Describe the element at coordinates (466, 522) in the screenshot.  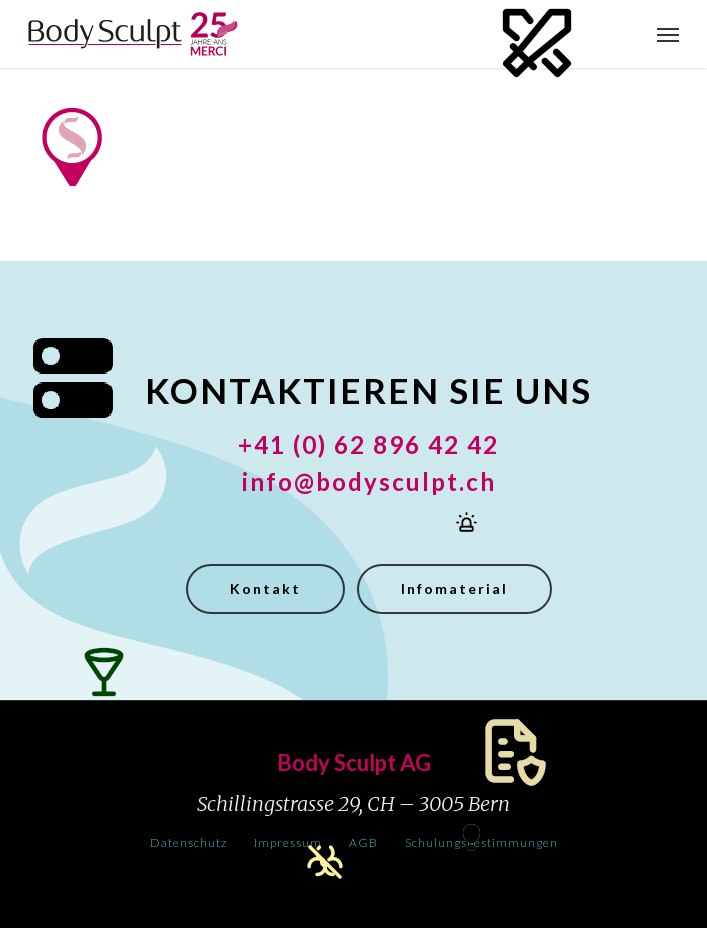
I see `indicates urgent or high-priority notification` at that location.